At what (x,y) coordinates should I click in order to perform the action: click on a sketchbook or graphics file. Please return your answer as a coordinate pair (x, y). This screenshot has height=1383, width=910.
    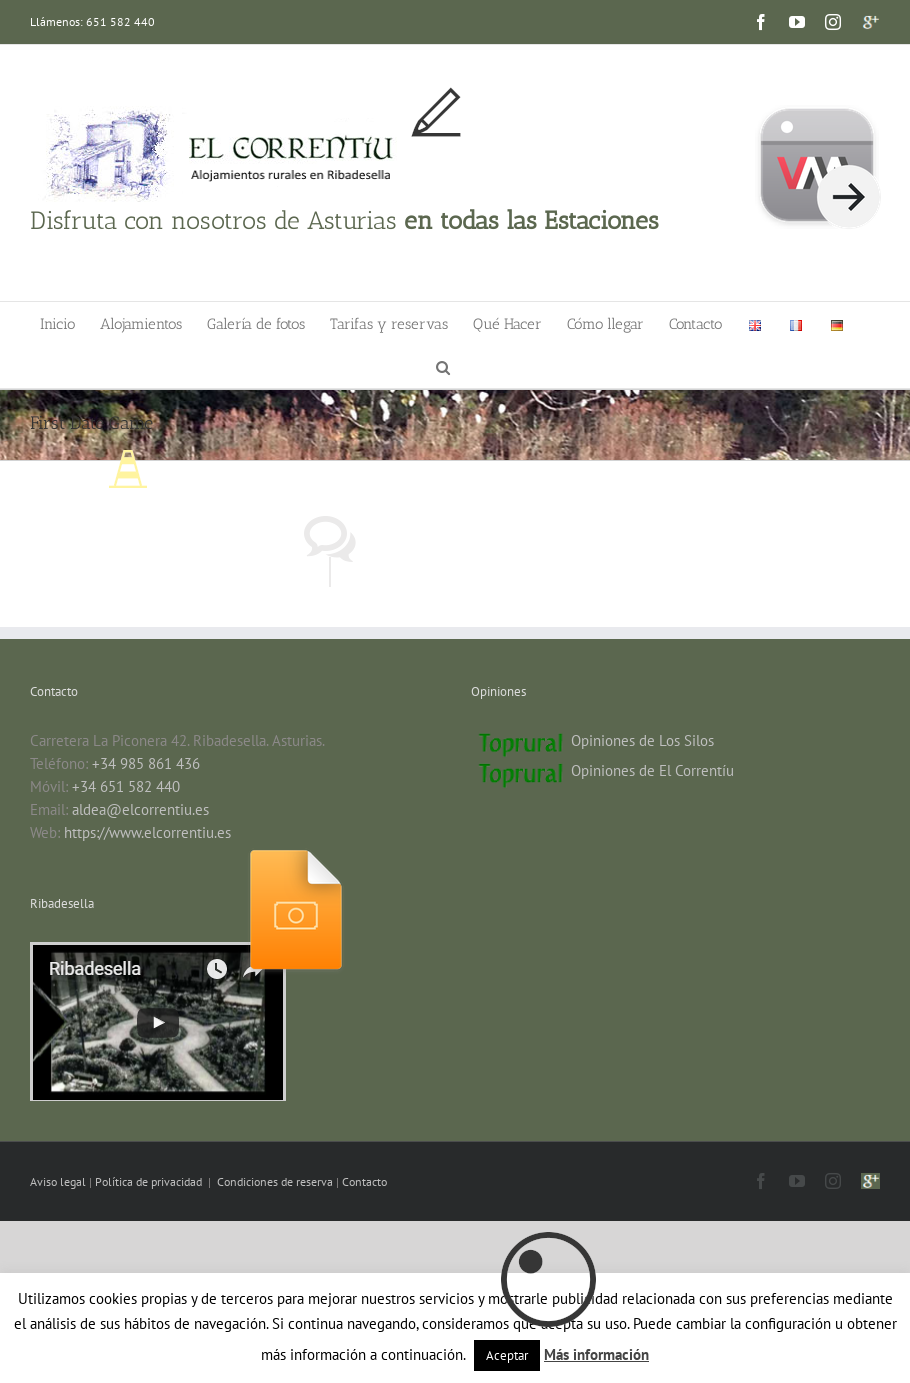
    Looking at the image, I should click on (296, 912).